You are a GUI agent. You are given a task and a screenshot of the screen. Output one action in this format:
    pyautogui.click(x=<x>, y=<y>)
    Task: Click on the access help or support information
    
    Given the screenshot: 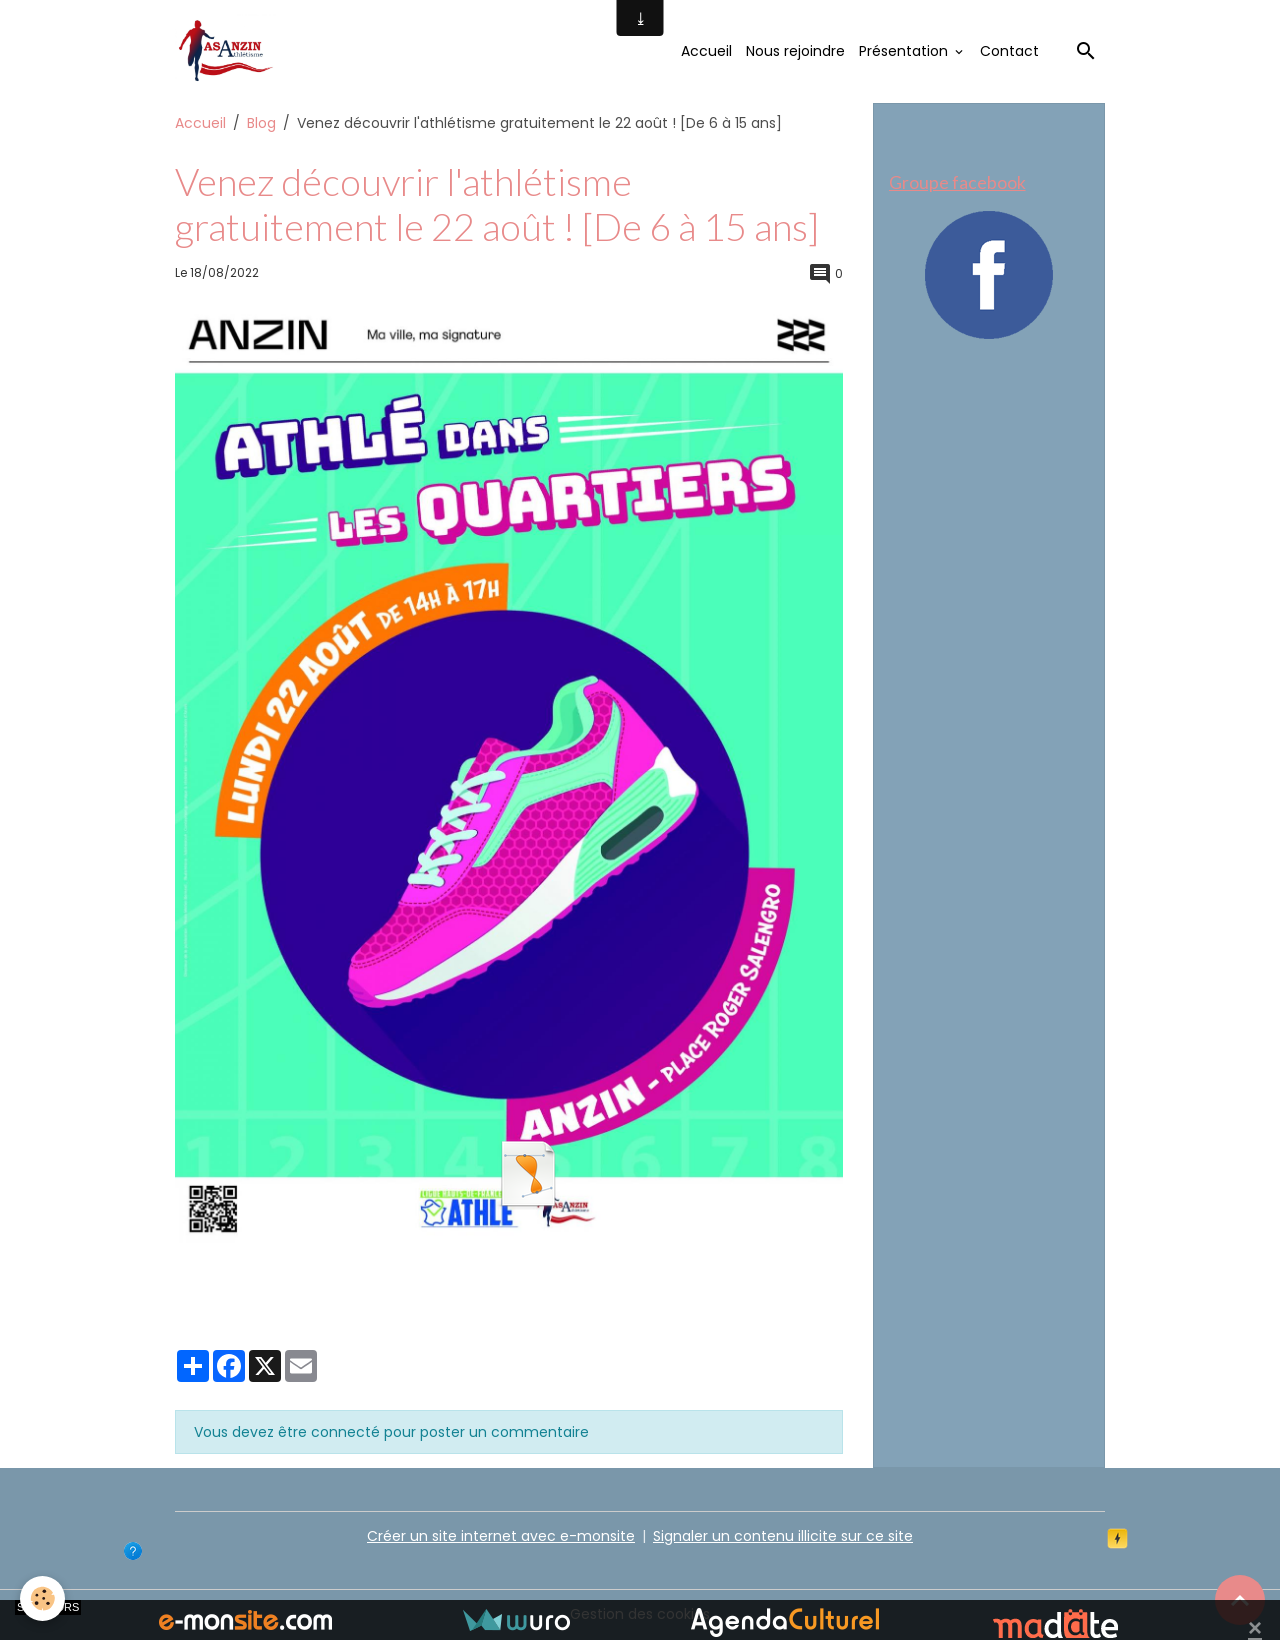 What is the action you would take?
    pyautogui.click(x=133, y=1551)
    